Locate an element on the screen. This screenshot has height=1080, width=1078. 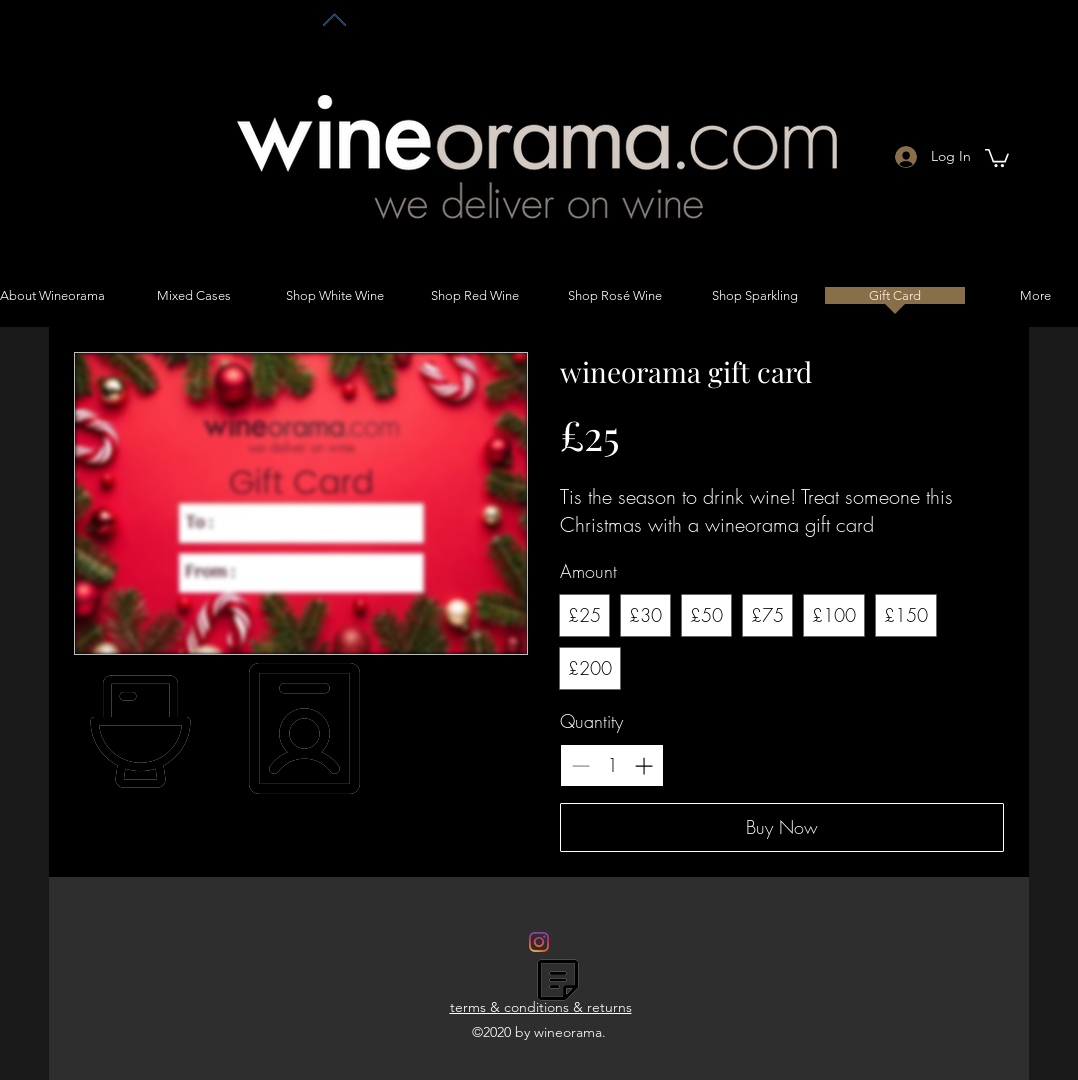
indicates restroom location is located at coordinates (140, 729).